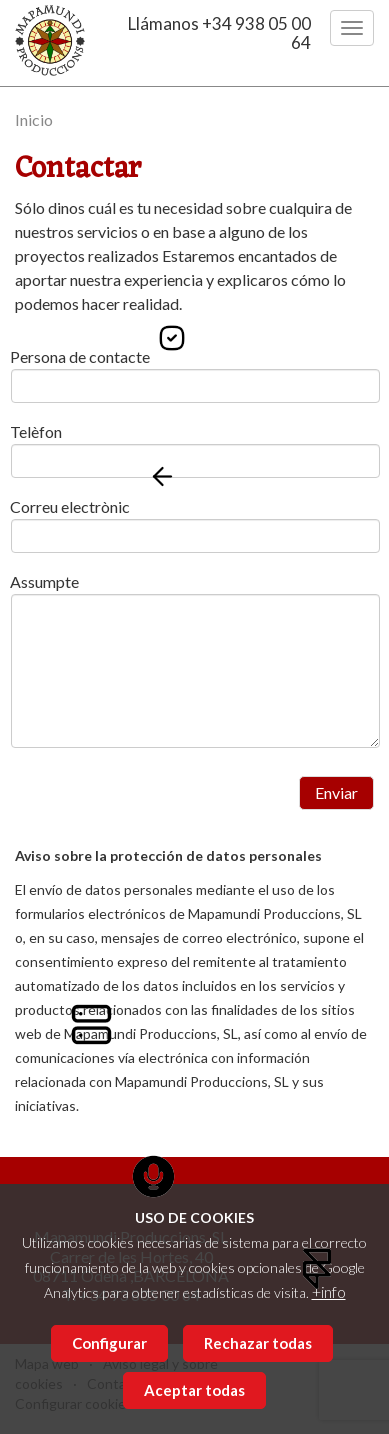 Image resolution: width=389 pixels, height=1434 pixels. What do you see at coordinates (162, 476) in the screenshot?
I see `go back to the previous screen` at bounding box center [162, 476].